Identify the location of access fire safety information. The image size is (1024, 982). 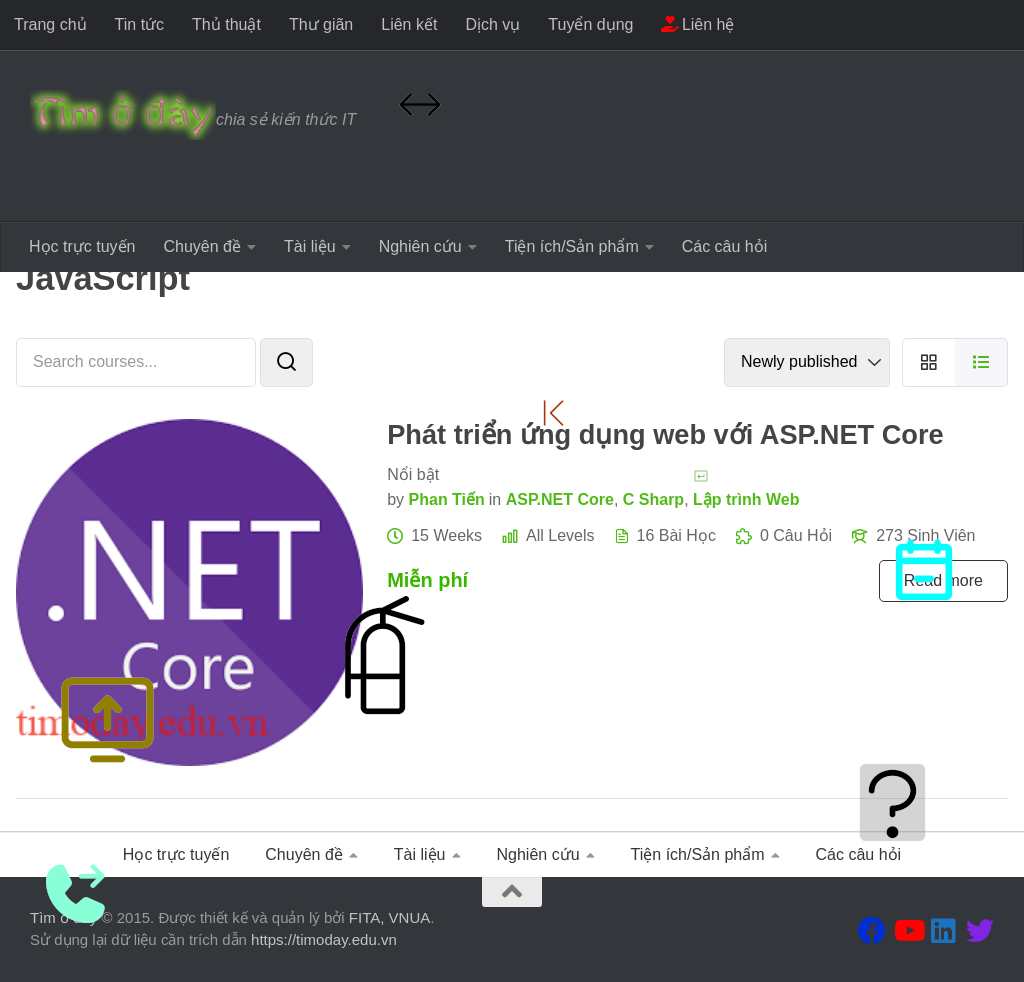
(379, 657).